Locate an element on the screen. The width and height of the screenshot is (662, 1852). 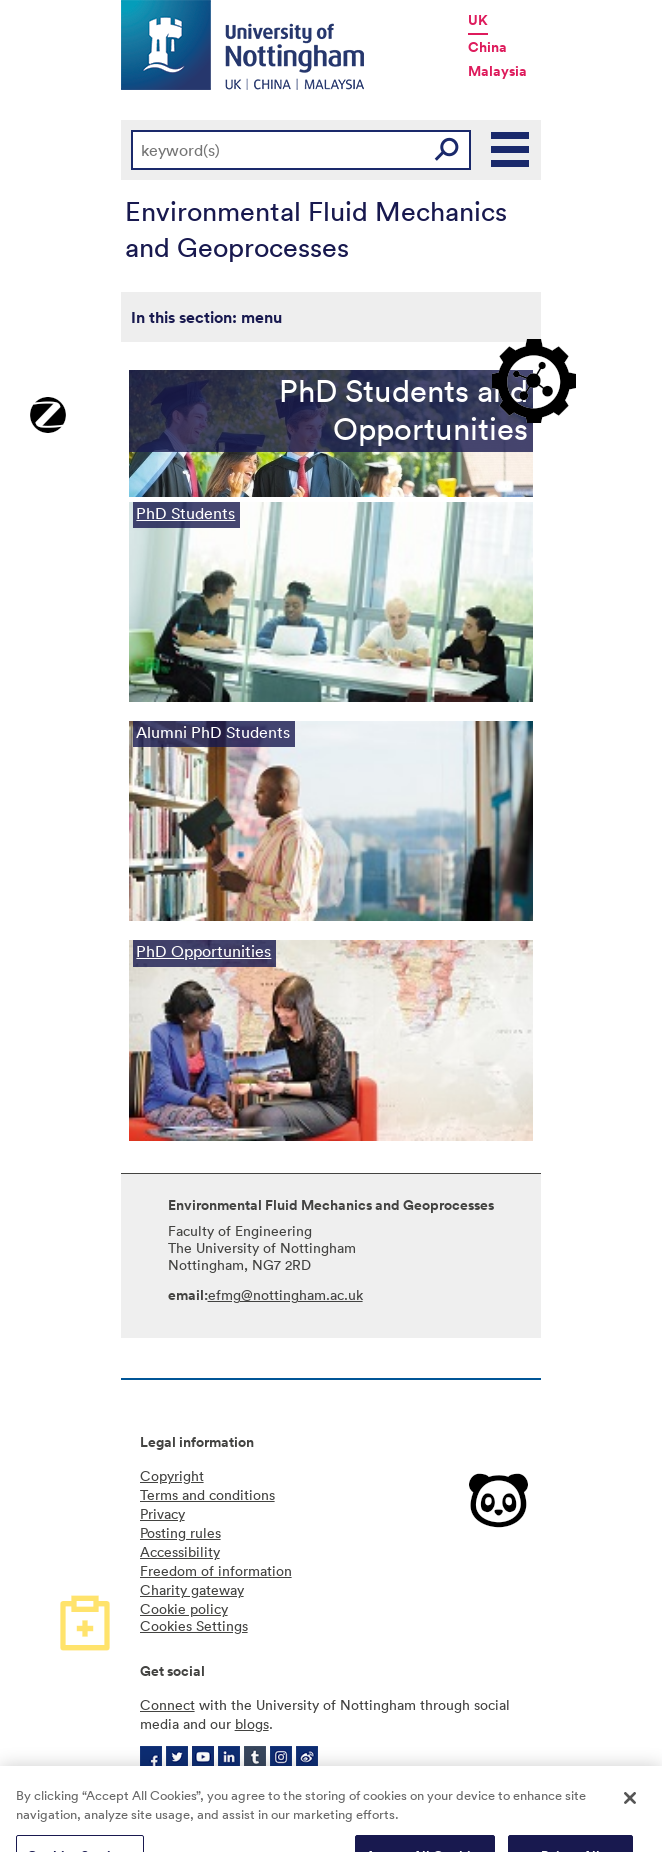
open Monica AI assistant is located at coordinates (498, 1500).